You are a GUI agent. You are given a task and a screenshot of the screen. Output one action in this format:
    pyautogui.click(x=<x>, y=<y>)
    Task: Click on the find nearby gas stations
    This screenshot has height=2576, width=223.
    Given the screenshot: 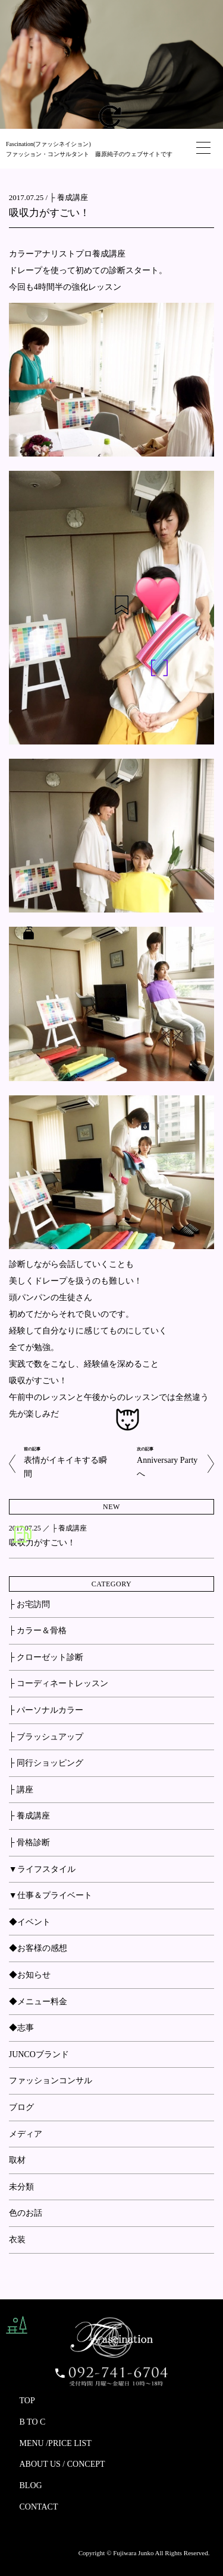 What is the action you would take?
    pyautogui.click(x=21, y=1534)
    